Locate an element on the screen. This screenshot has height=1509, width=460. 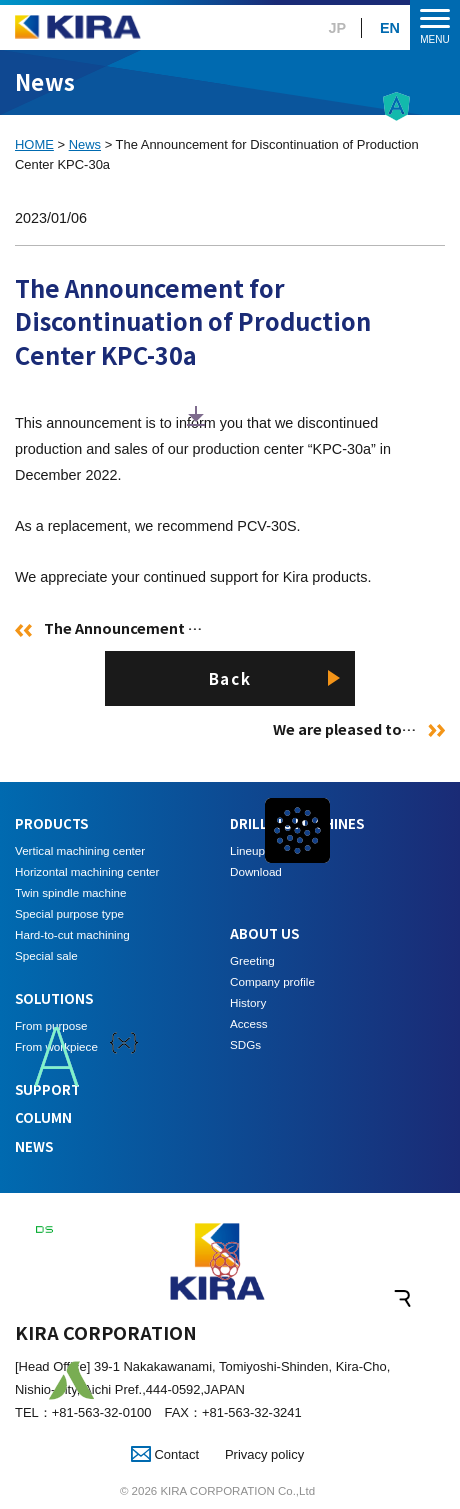
XRP cryptocurrency logo is located at coordinates (124, 1043).